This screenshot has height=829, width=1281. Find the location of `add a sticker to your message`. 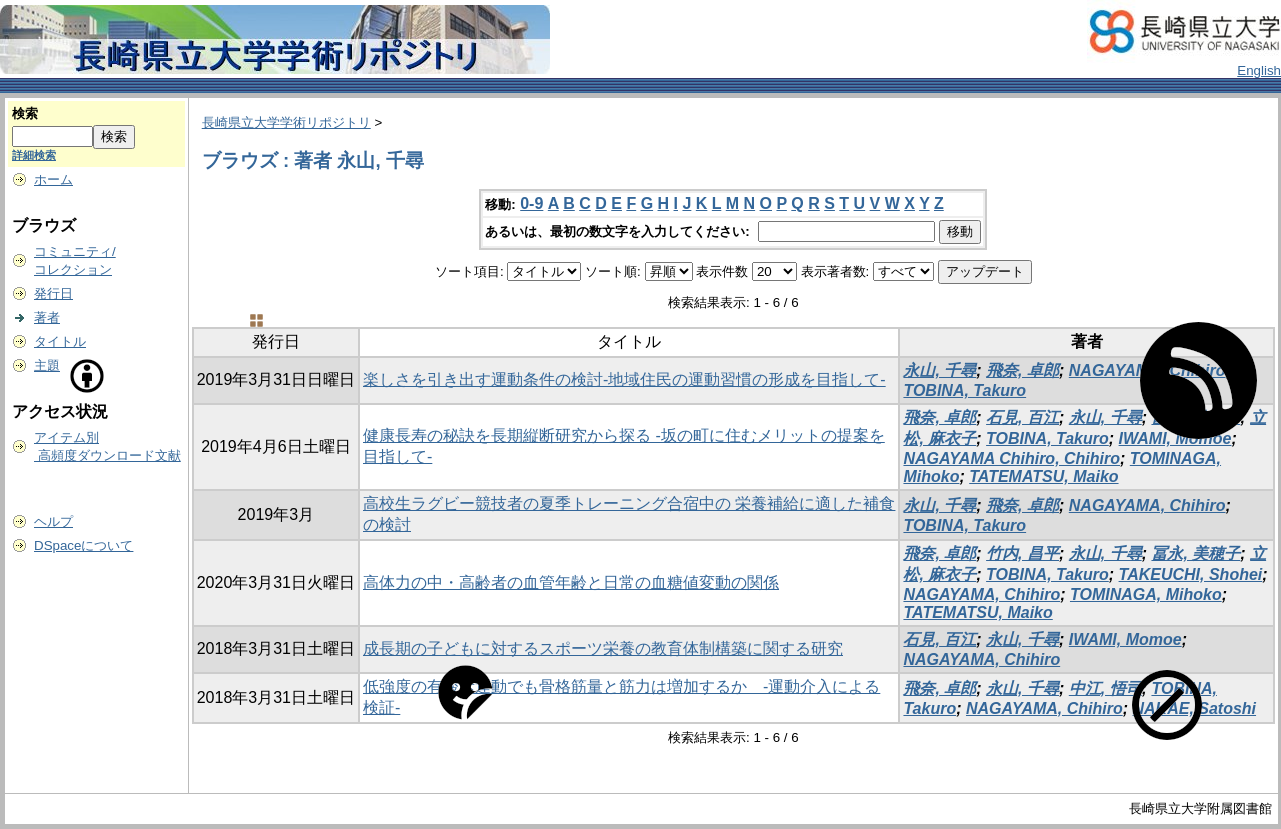

add a sticker to your message is located at coordinates (465, 692).